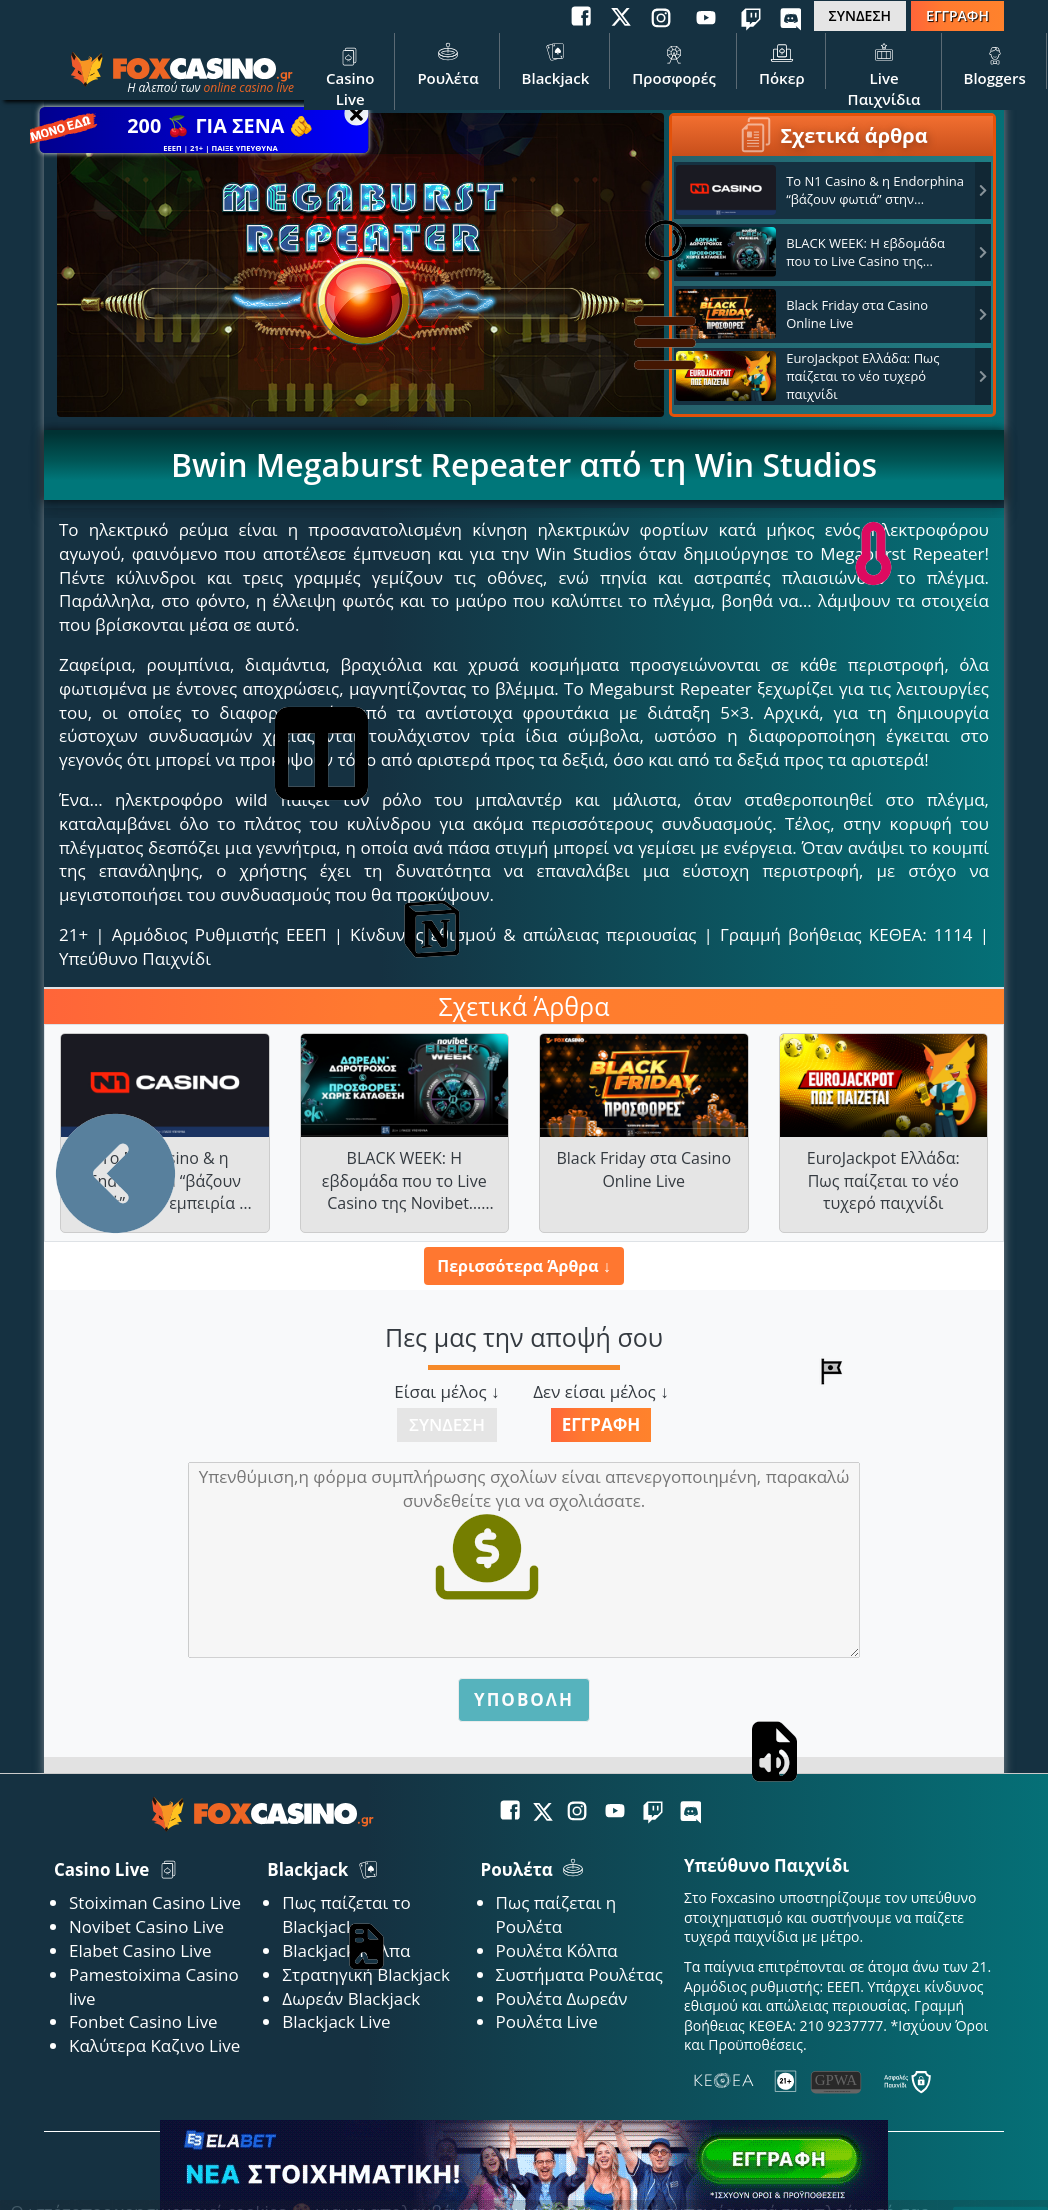 Image resolution: width=1048 pixels, height=2210 pixels. Describe the element at coordinates (433, 929) in the screenshot. I see `open Notion app` at that location.